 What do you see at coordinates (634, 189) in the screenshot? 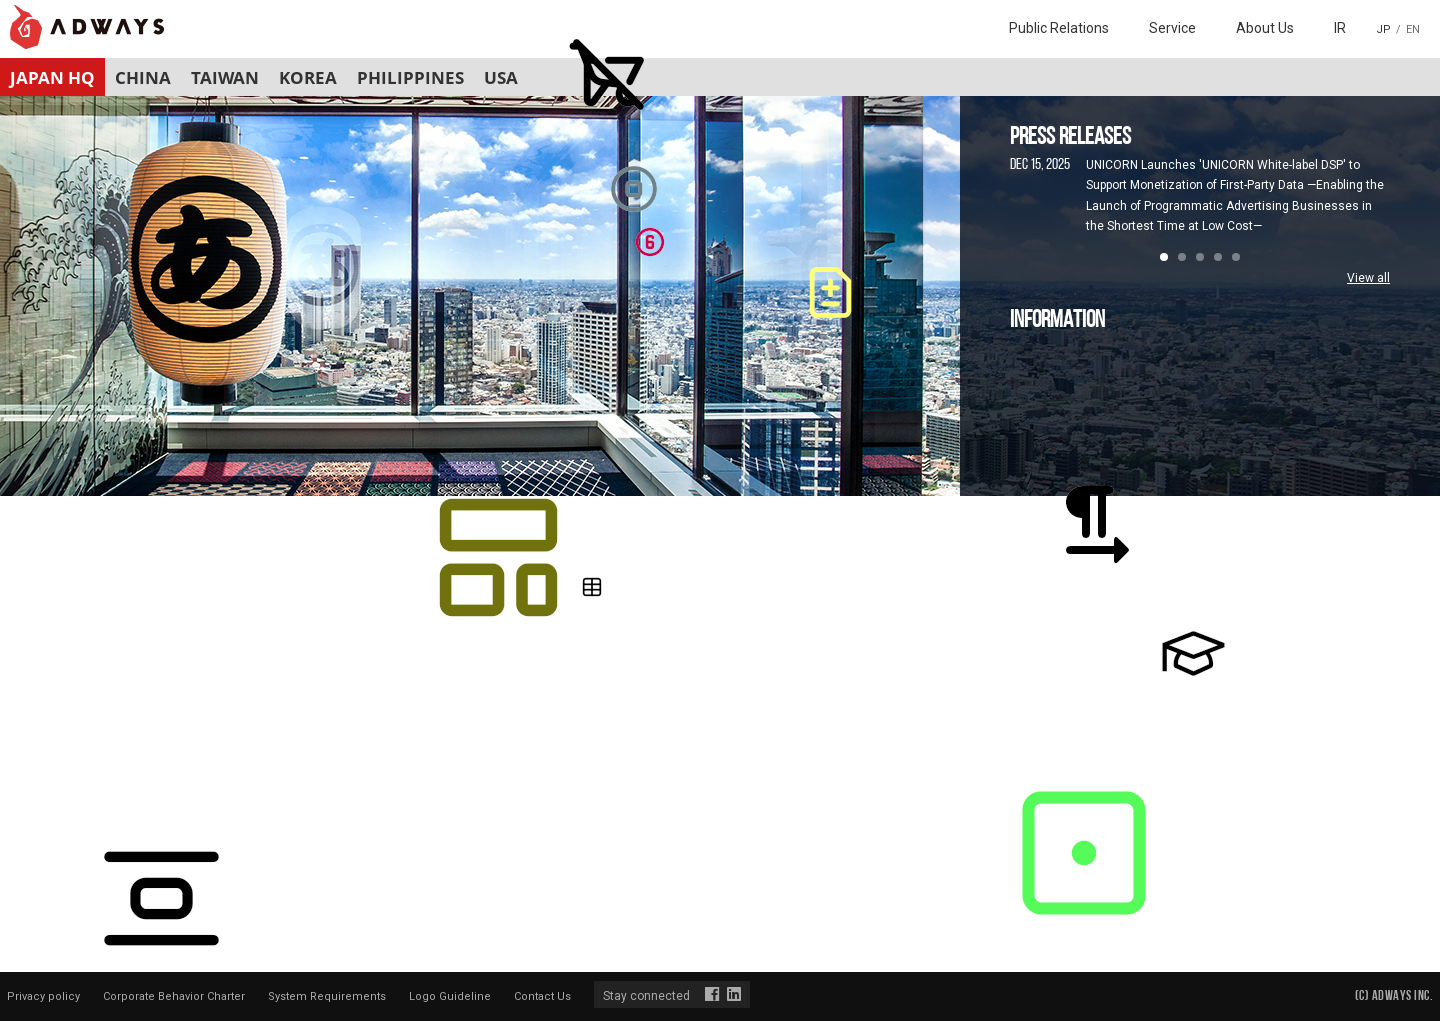
I see `stop playback or recording` at bounding box center [634, 189].